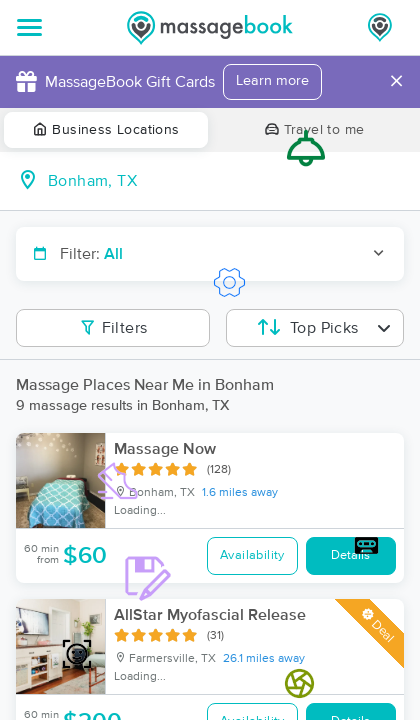 The width and height of the screenshot is (420, 720). What do you see at coordinates (306, 150) in the screenshot?
I see `toggle pendant lamp or ceiling light` at bounding box center [306, 150].